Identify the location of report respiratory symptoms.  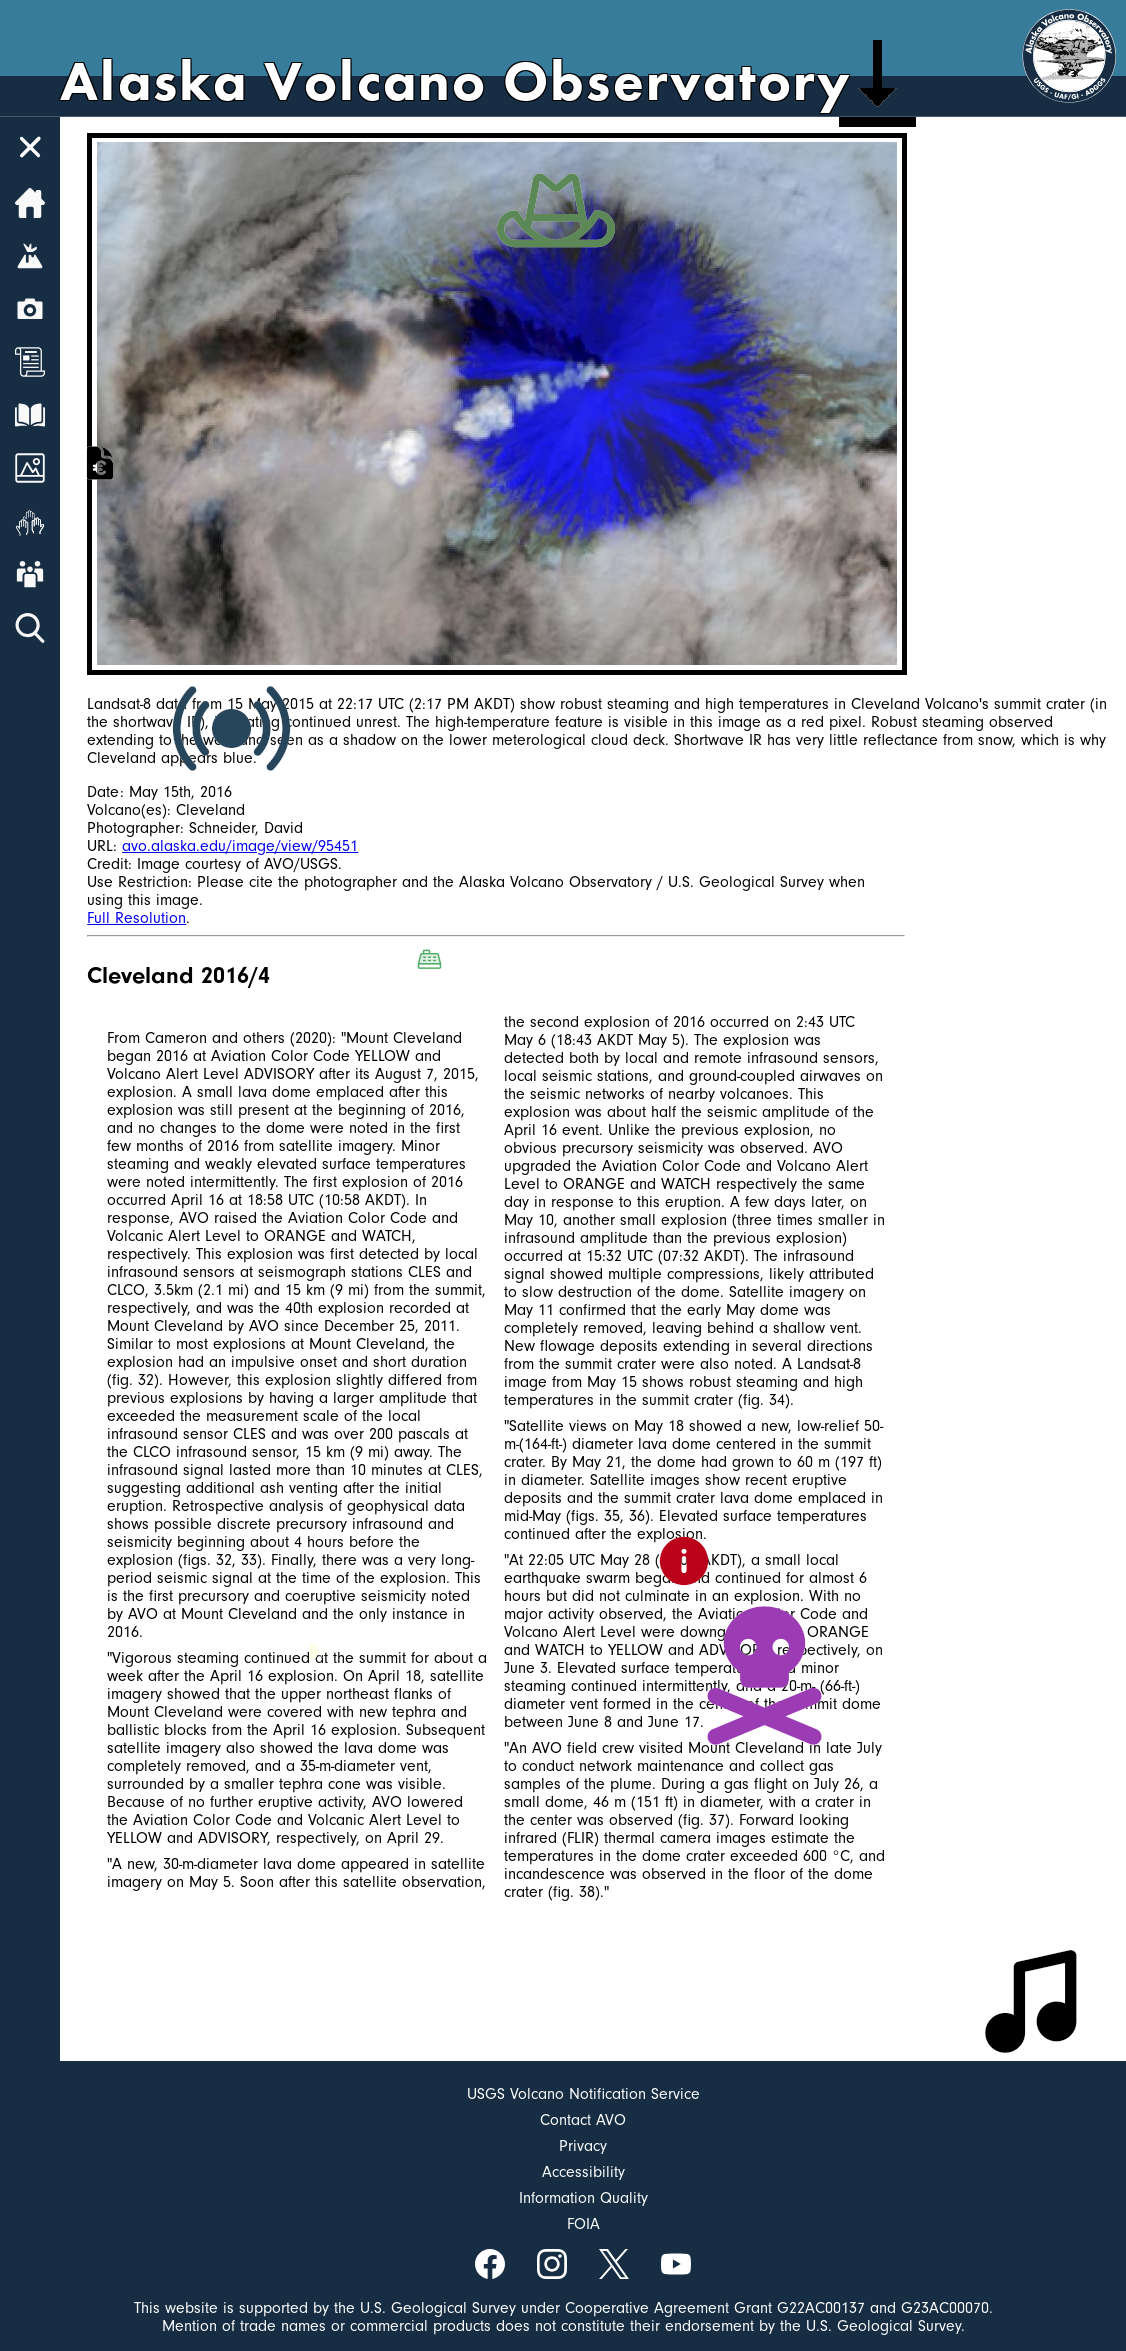
(317, 1651).